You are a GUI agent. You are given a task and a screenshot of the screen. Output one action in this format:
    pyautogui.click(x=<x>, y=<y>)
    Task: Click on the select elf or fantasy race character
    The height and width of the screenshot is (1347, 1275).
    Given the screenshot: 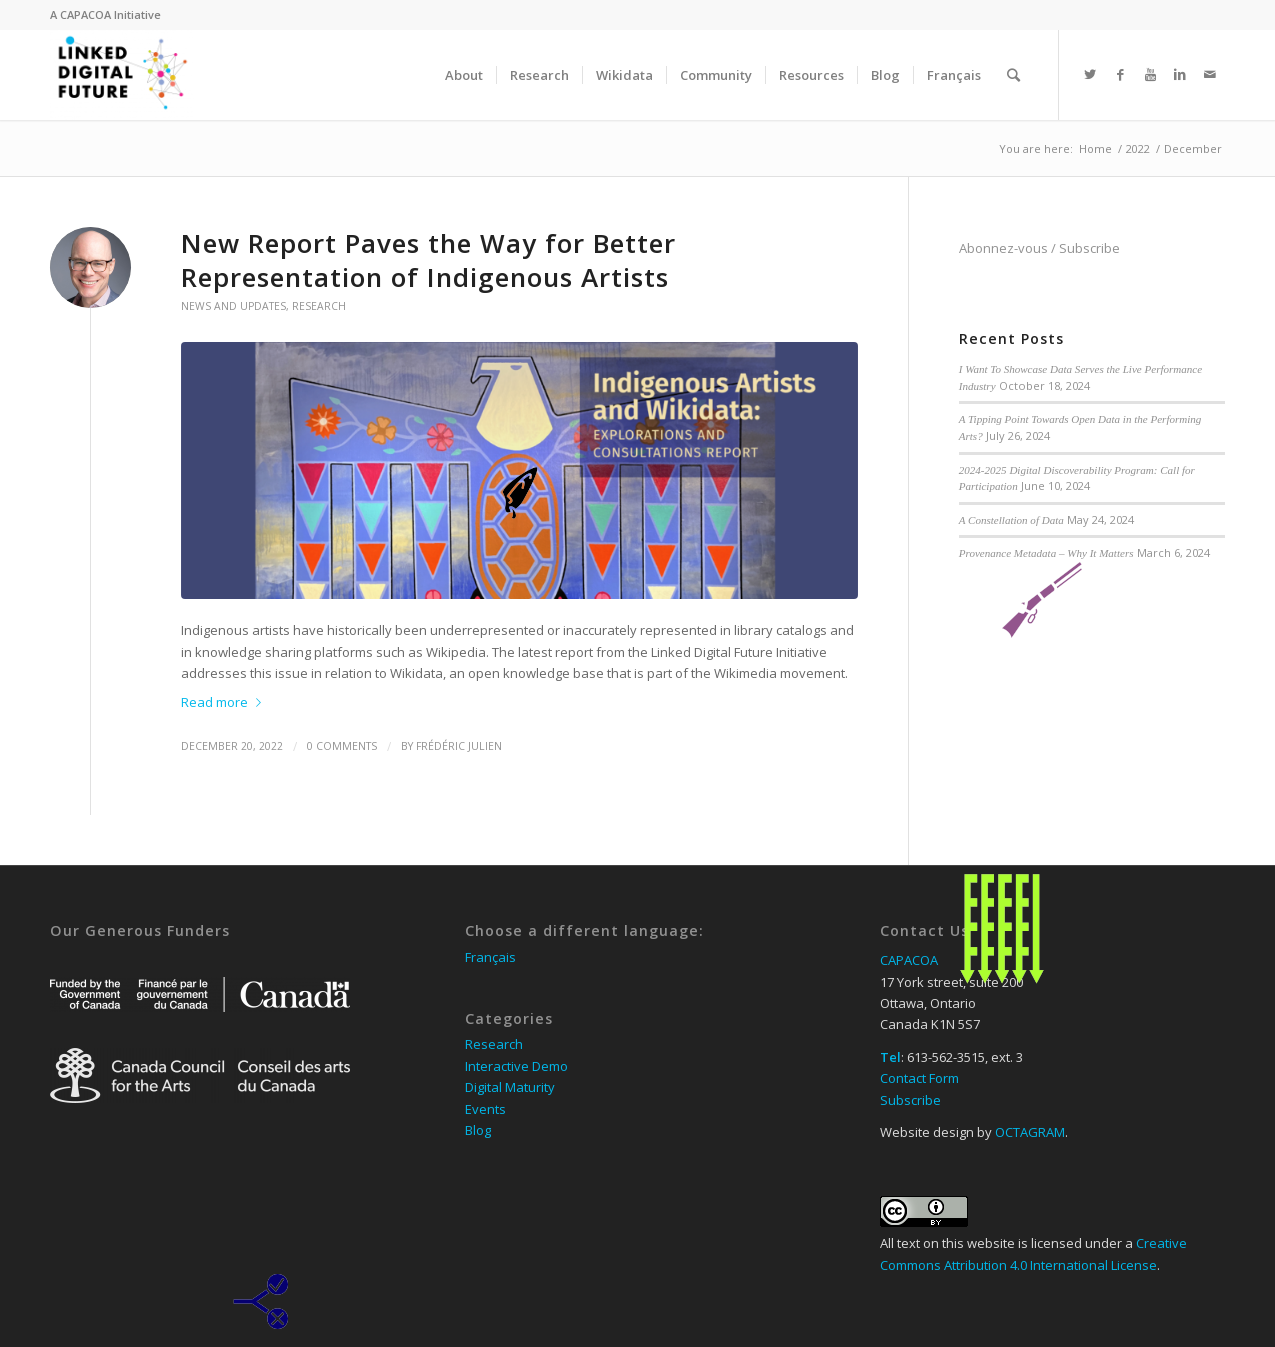 What is the action you would take?
    pyautogui.click(x=520, y=493)
    